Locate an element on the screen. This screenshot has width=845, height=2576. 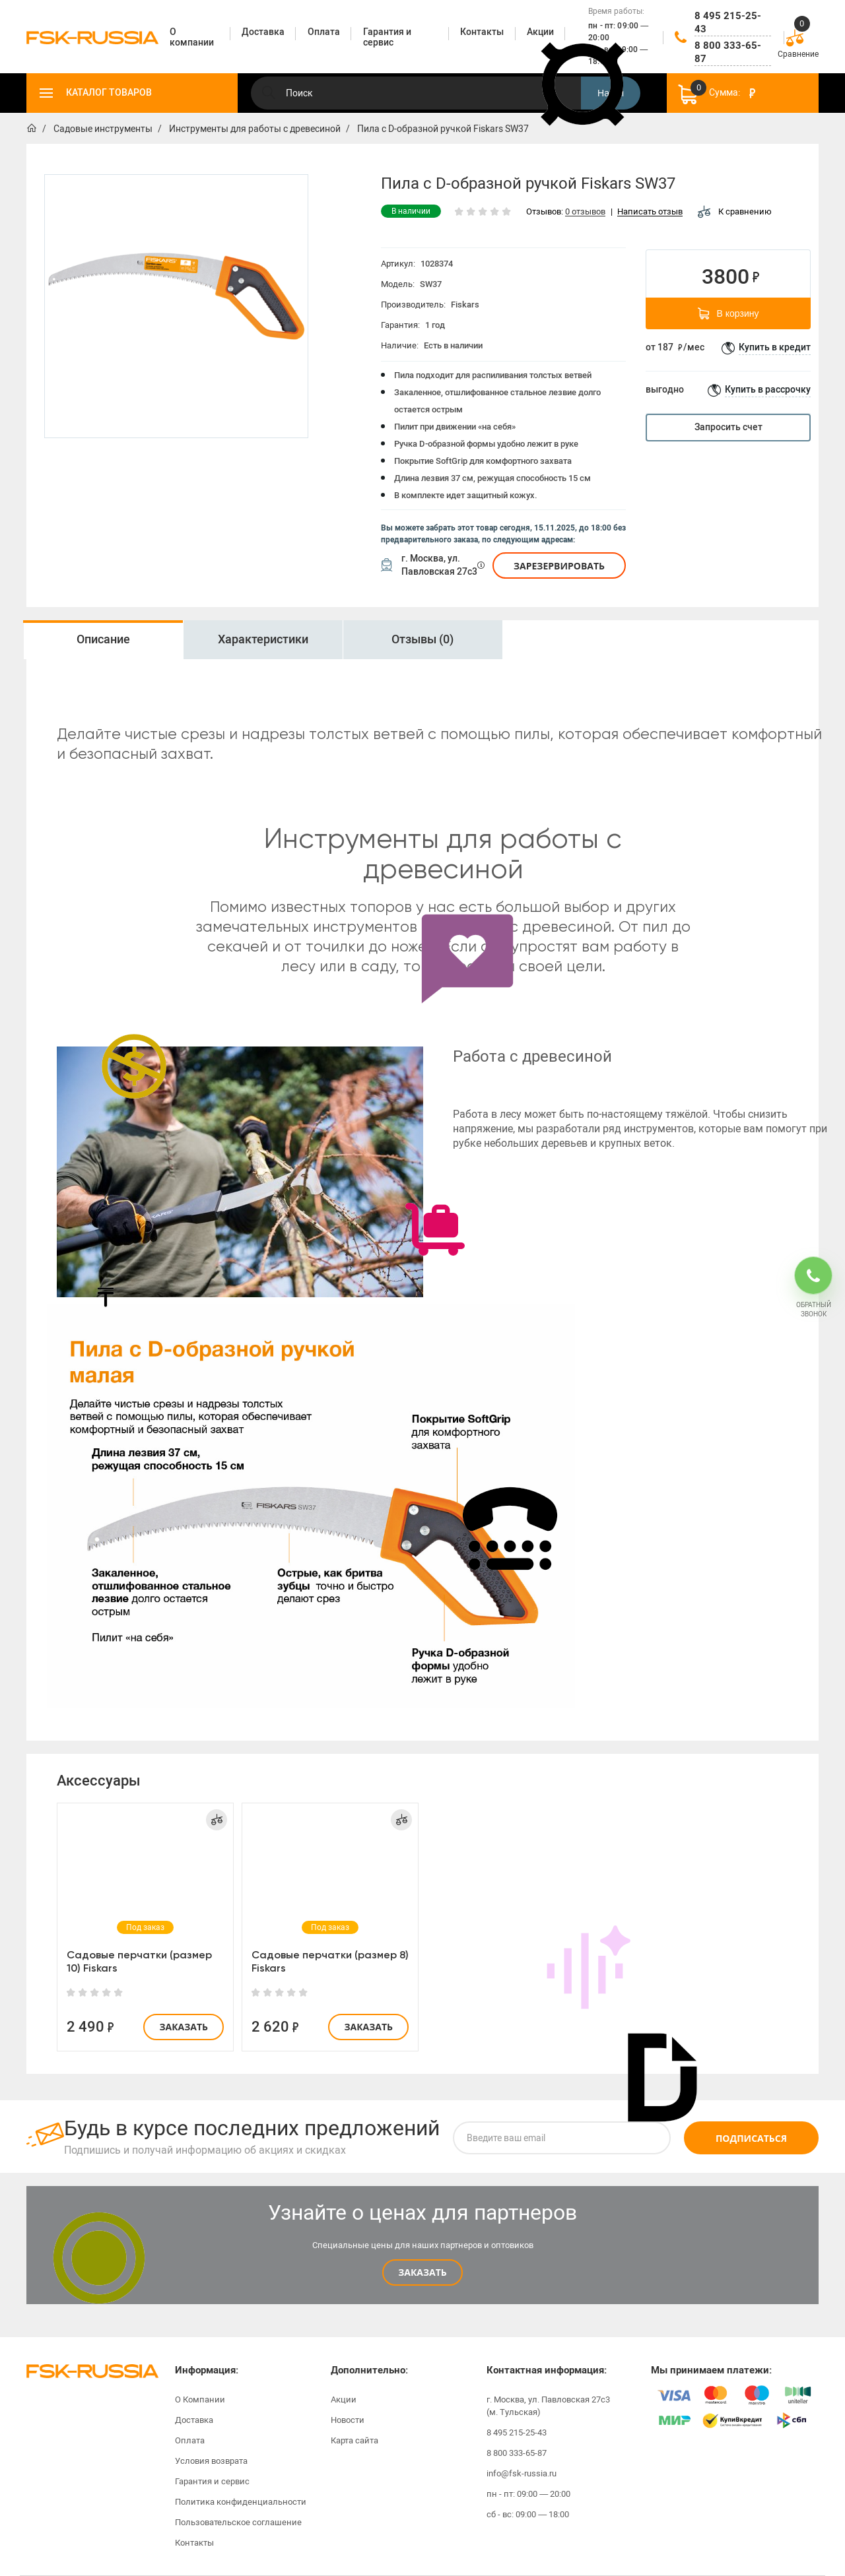
view liked or favorited messages is located at coordinates (467, 955).